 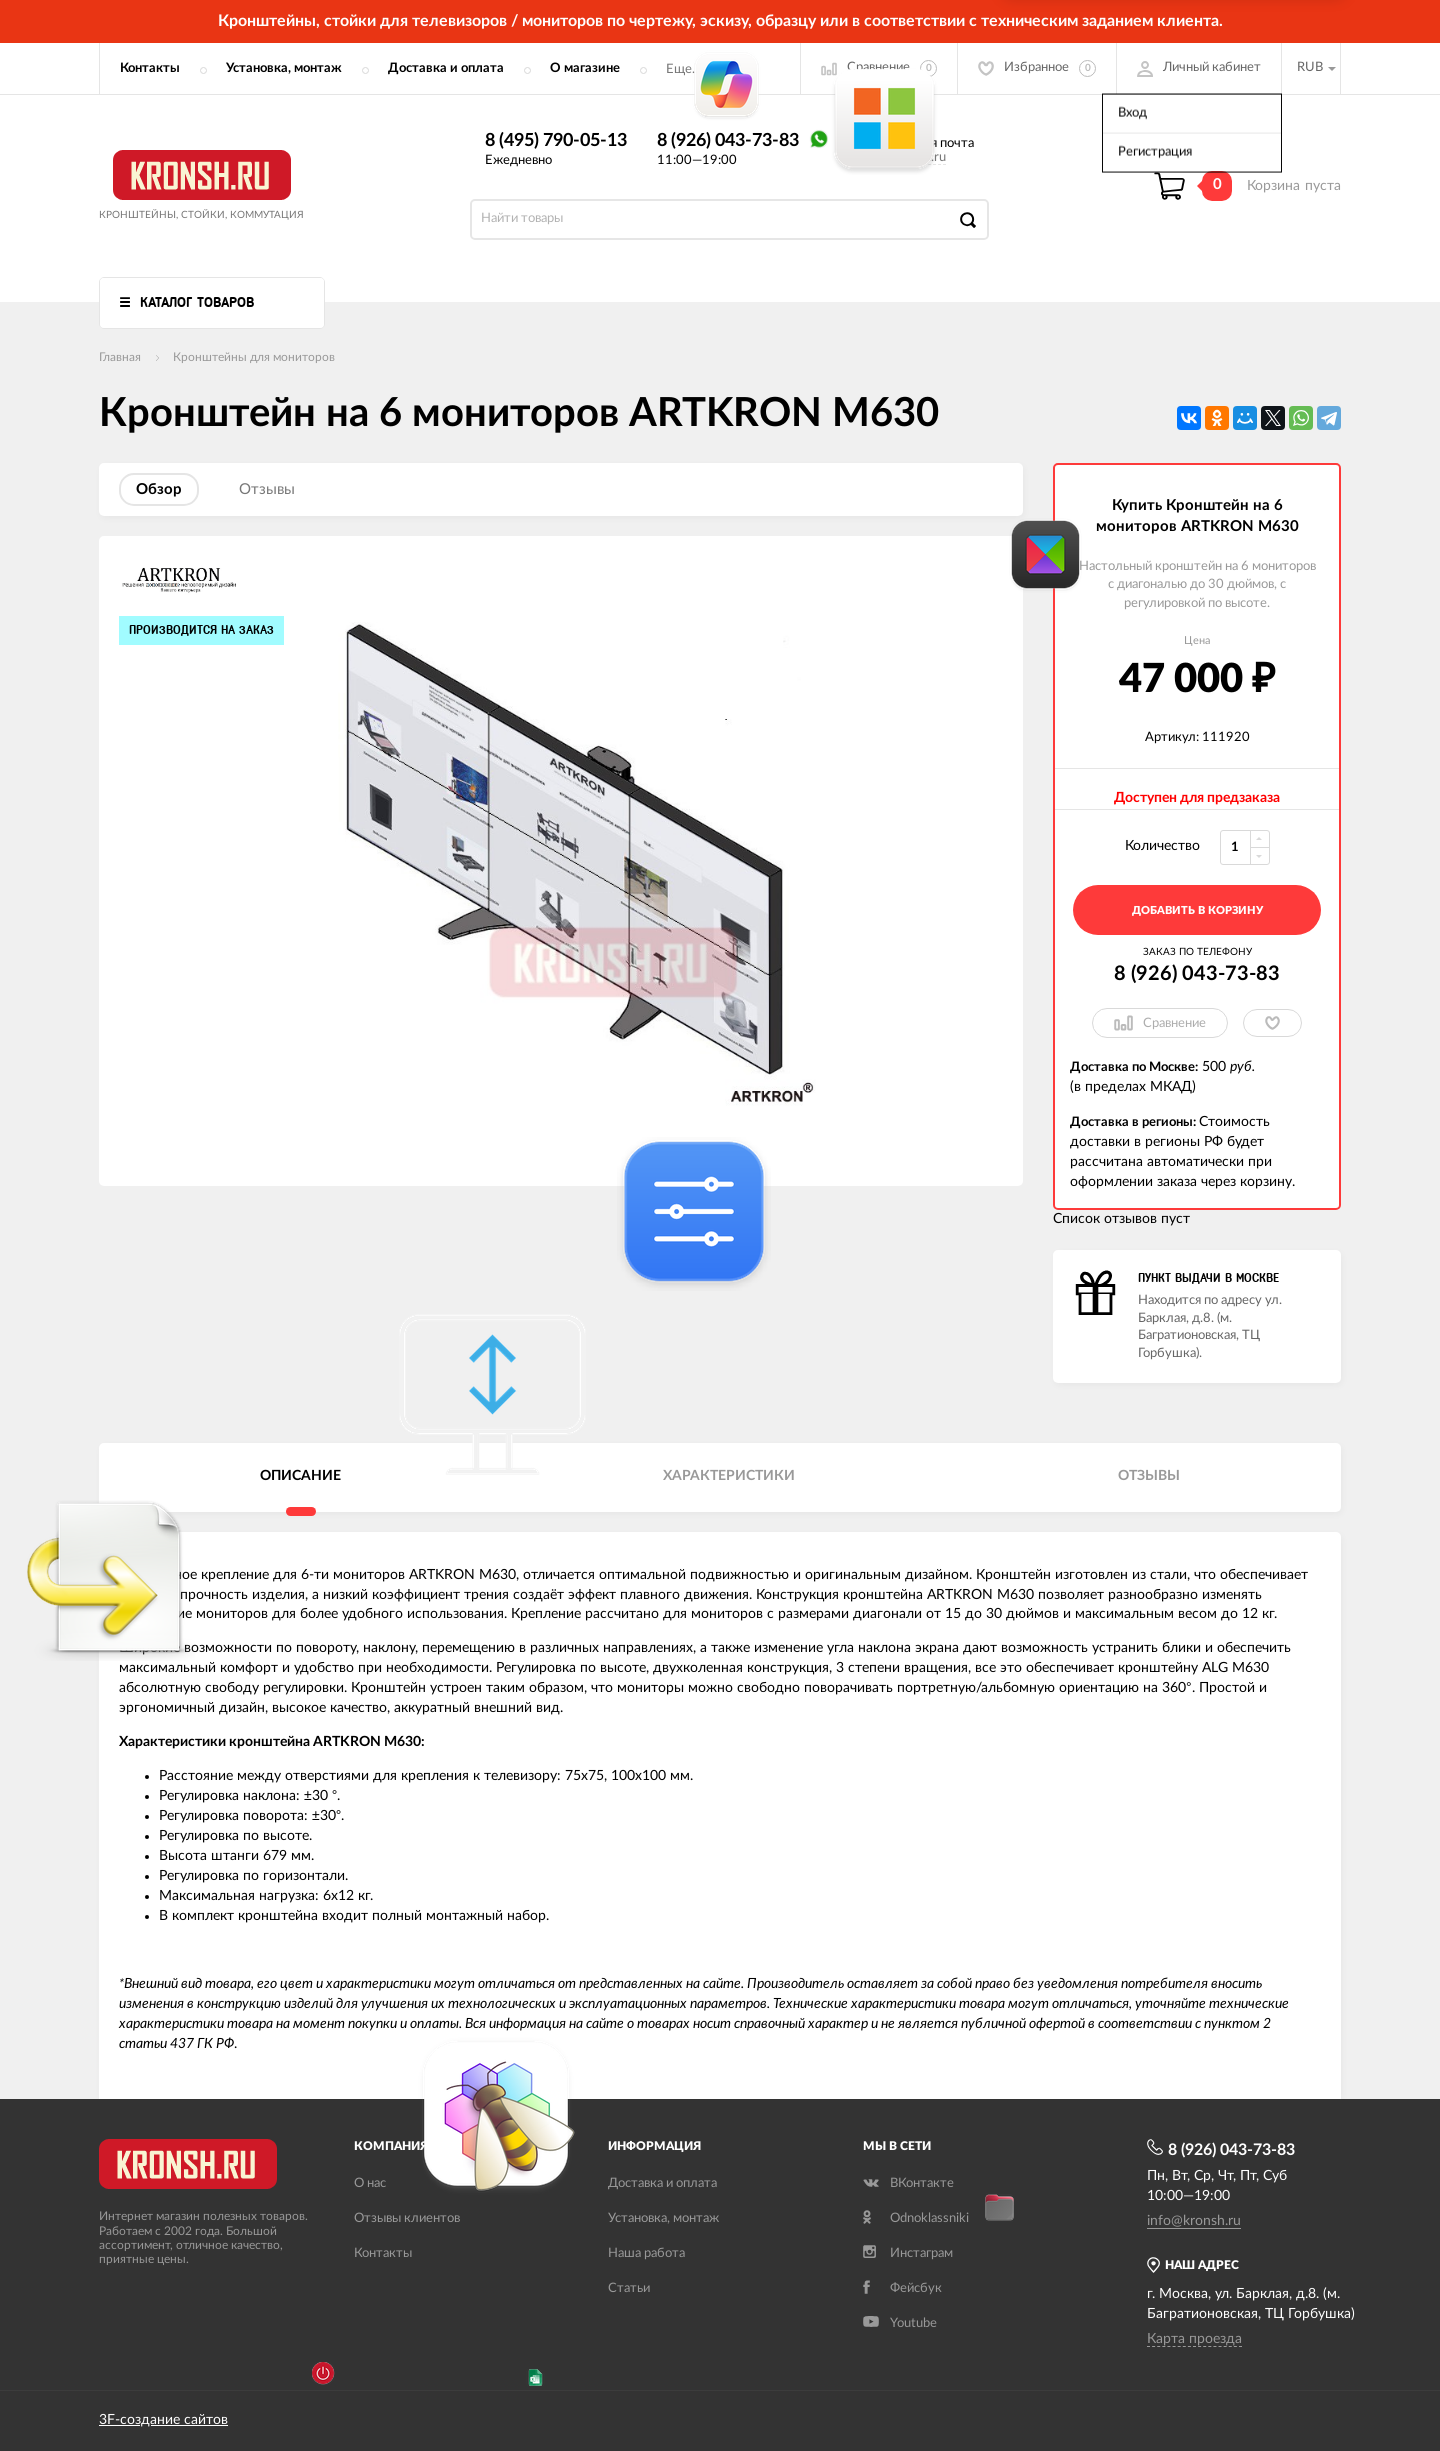 I want to click on open folder to view contents, so click(x=999, y=2207).